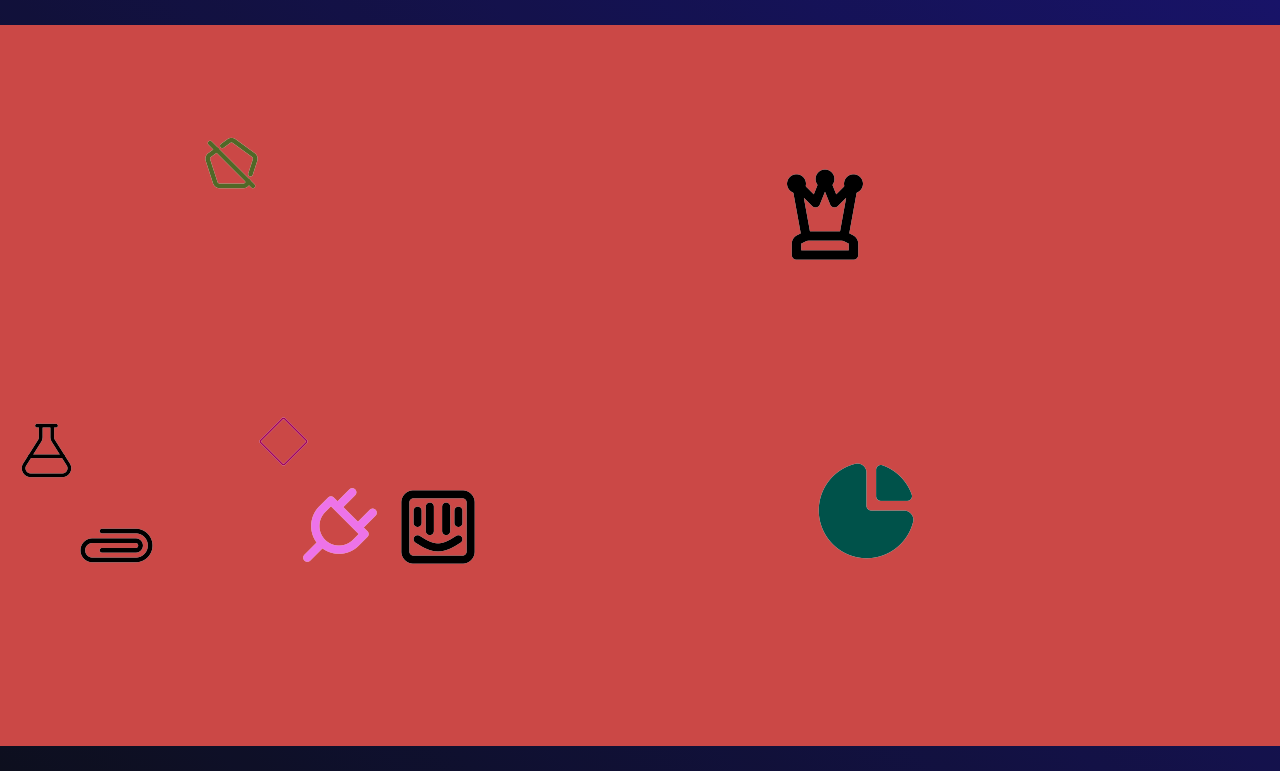 This screenshot has width=1280, height=771. Describe the element at coordinates (866, 510) in the screenshot. I see `view analytics or statistics` at that location.